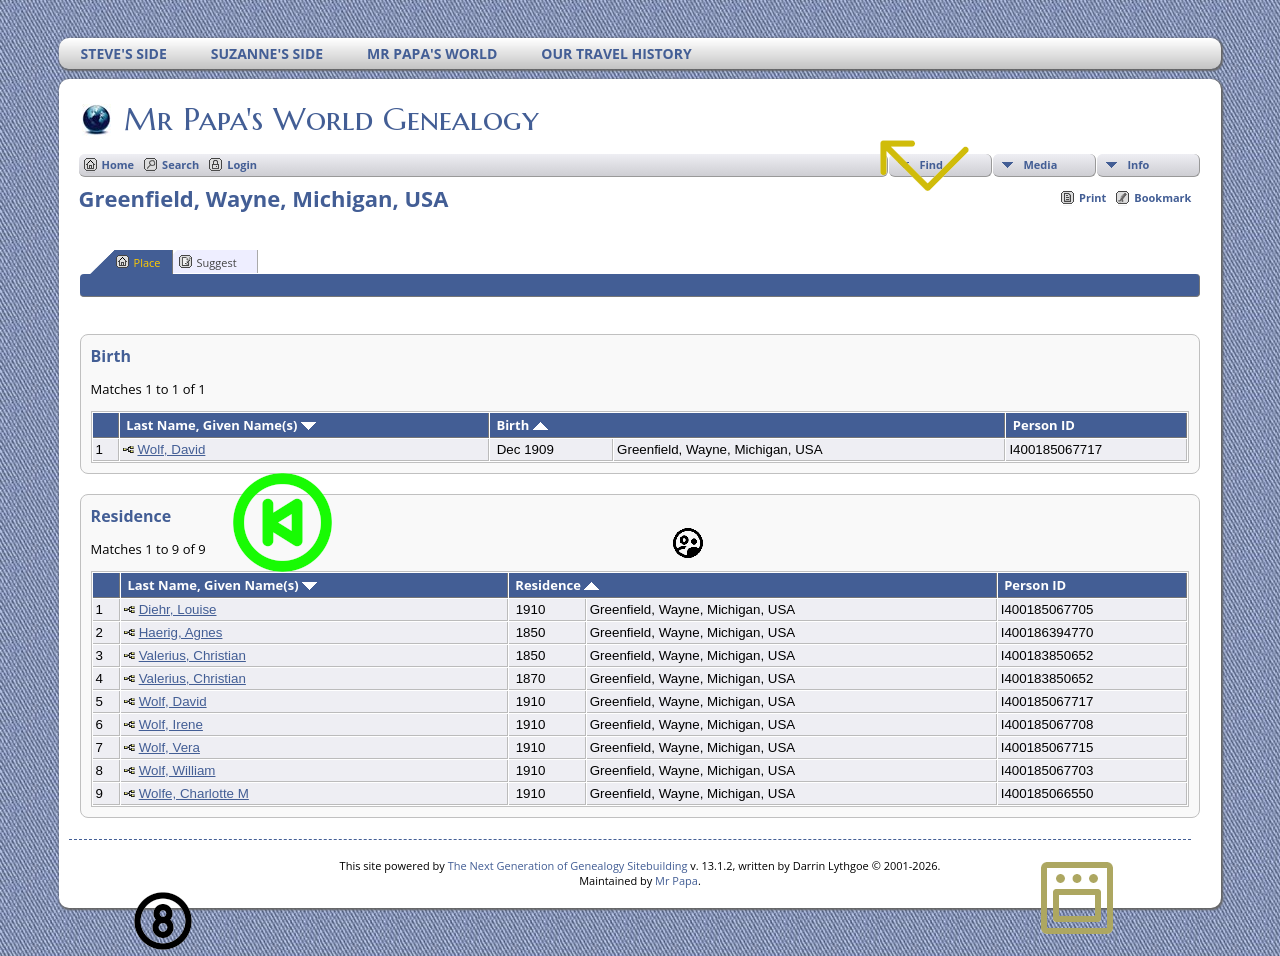 This screenshot has height=956, width=1280. Describe the element at coordinates (163, 921) in the screenshot. I see `indicates step 8 in a numbered process` at that location.